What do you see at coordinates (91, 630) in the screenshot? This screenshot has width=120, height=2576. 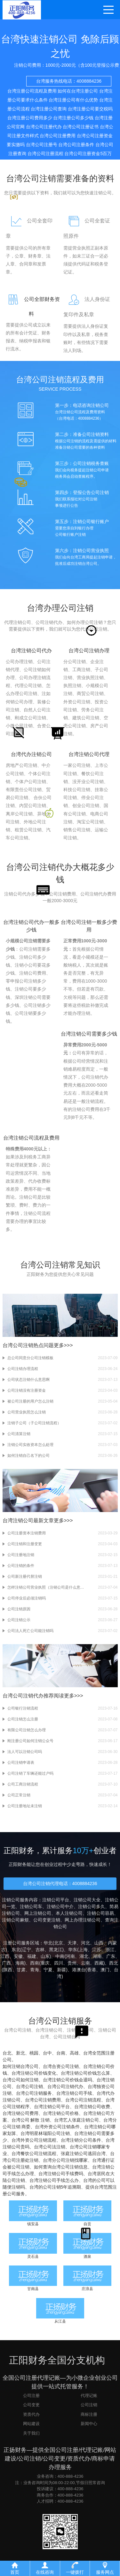 I see `tap to expand dropdown menu` at bounding box center [91, 630].